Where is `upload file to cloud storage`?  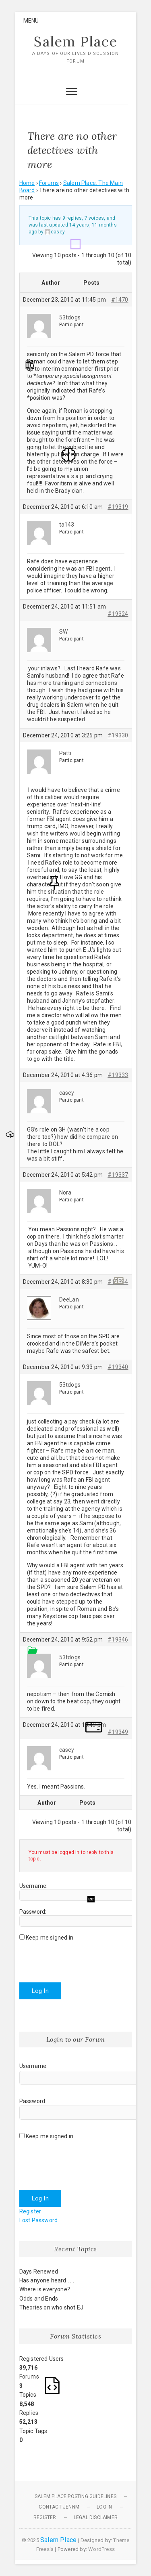 upload file to cloud storage is located at coordinates (10, 1134).